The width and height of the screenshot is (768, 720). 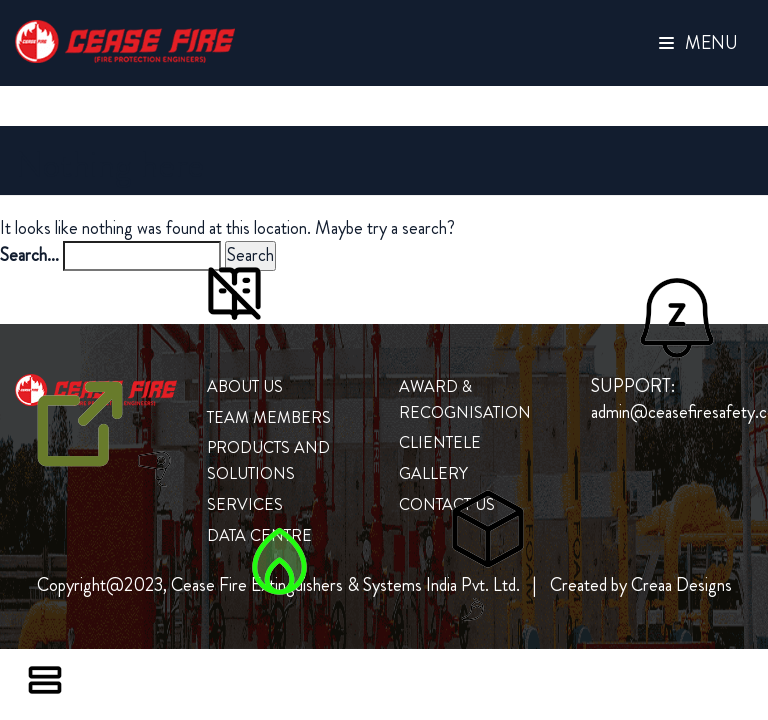 What do you see at coordinates (488, 529) in the screenshot?
I see `view 3D model or object` at bounding box center [488, 529].